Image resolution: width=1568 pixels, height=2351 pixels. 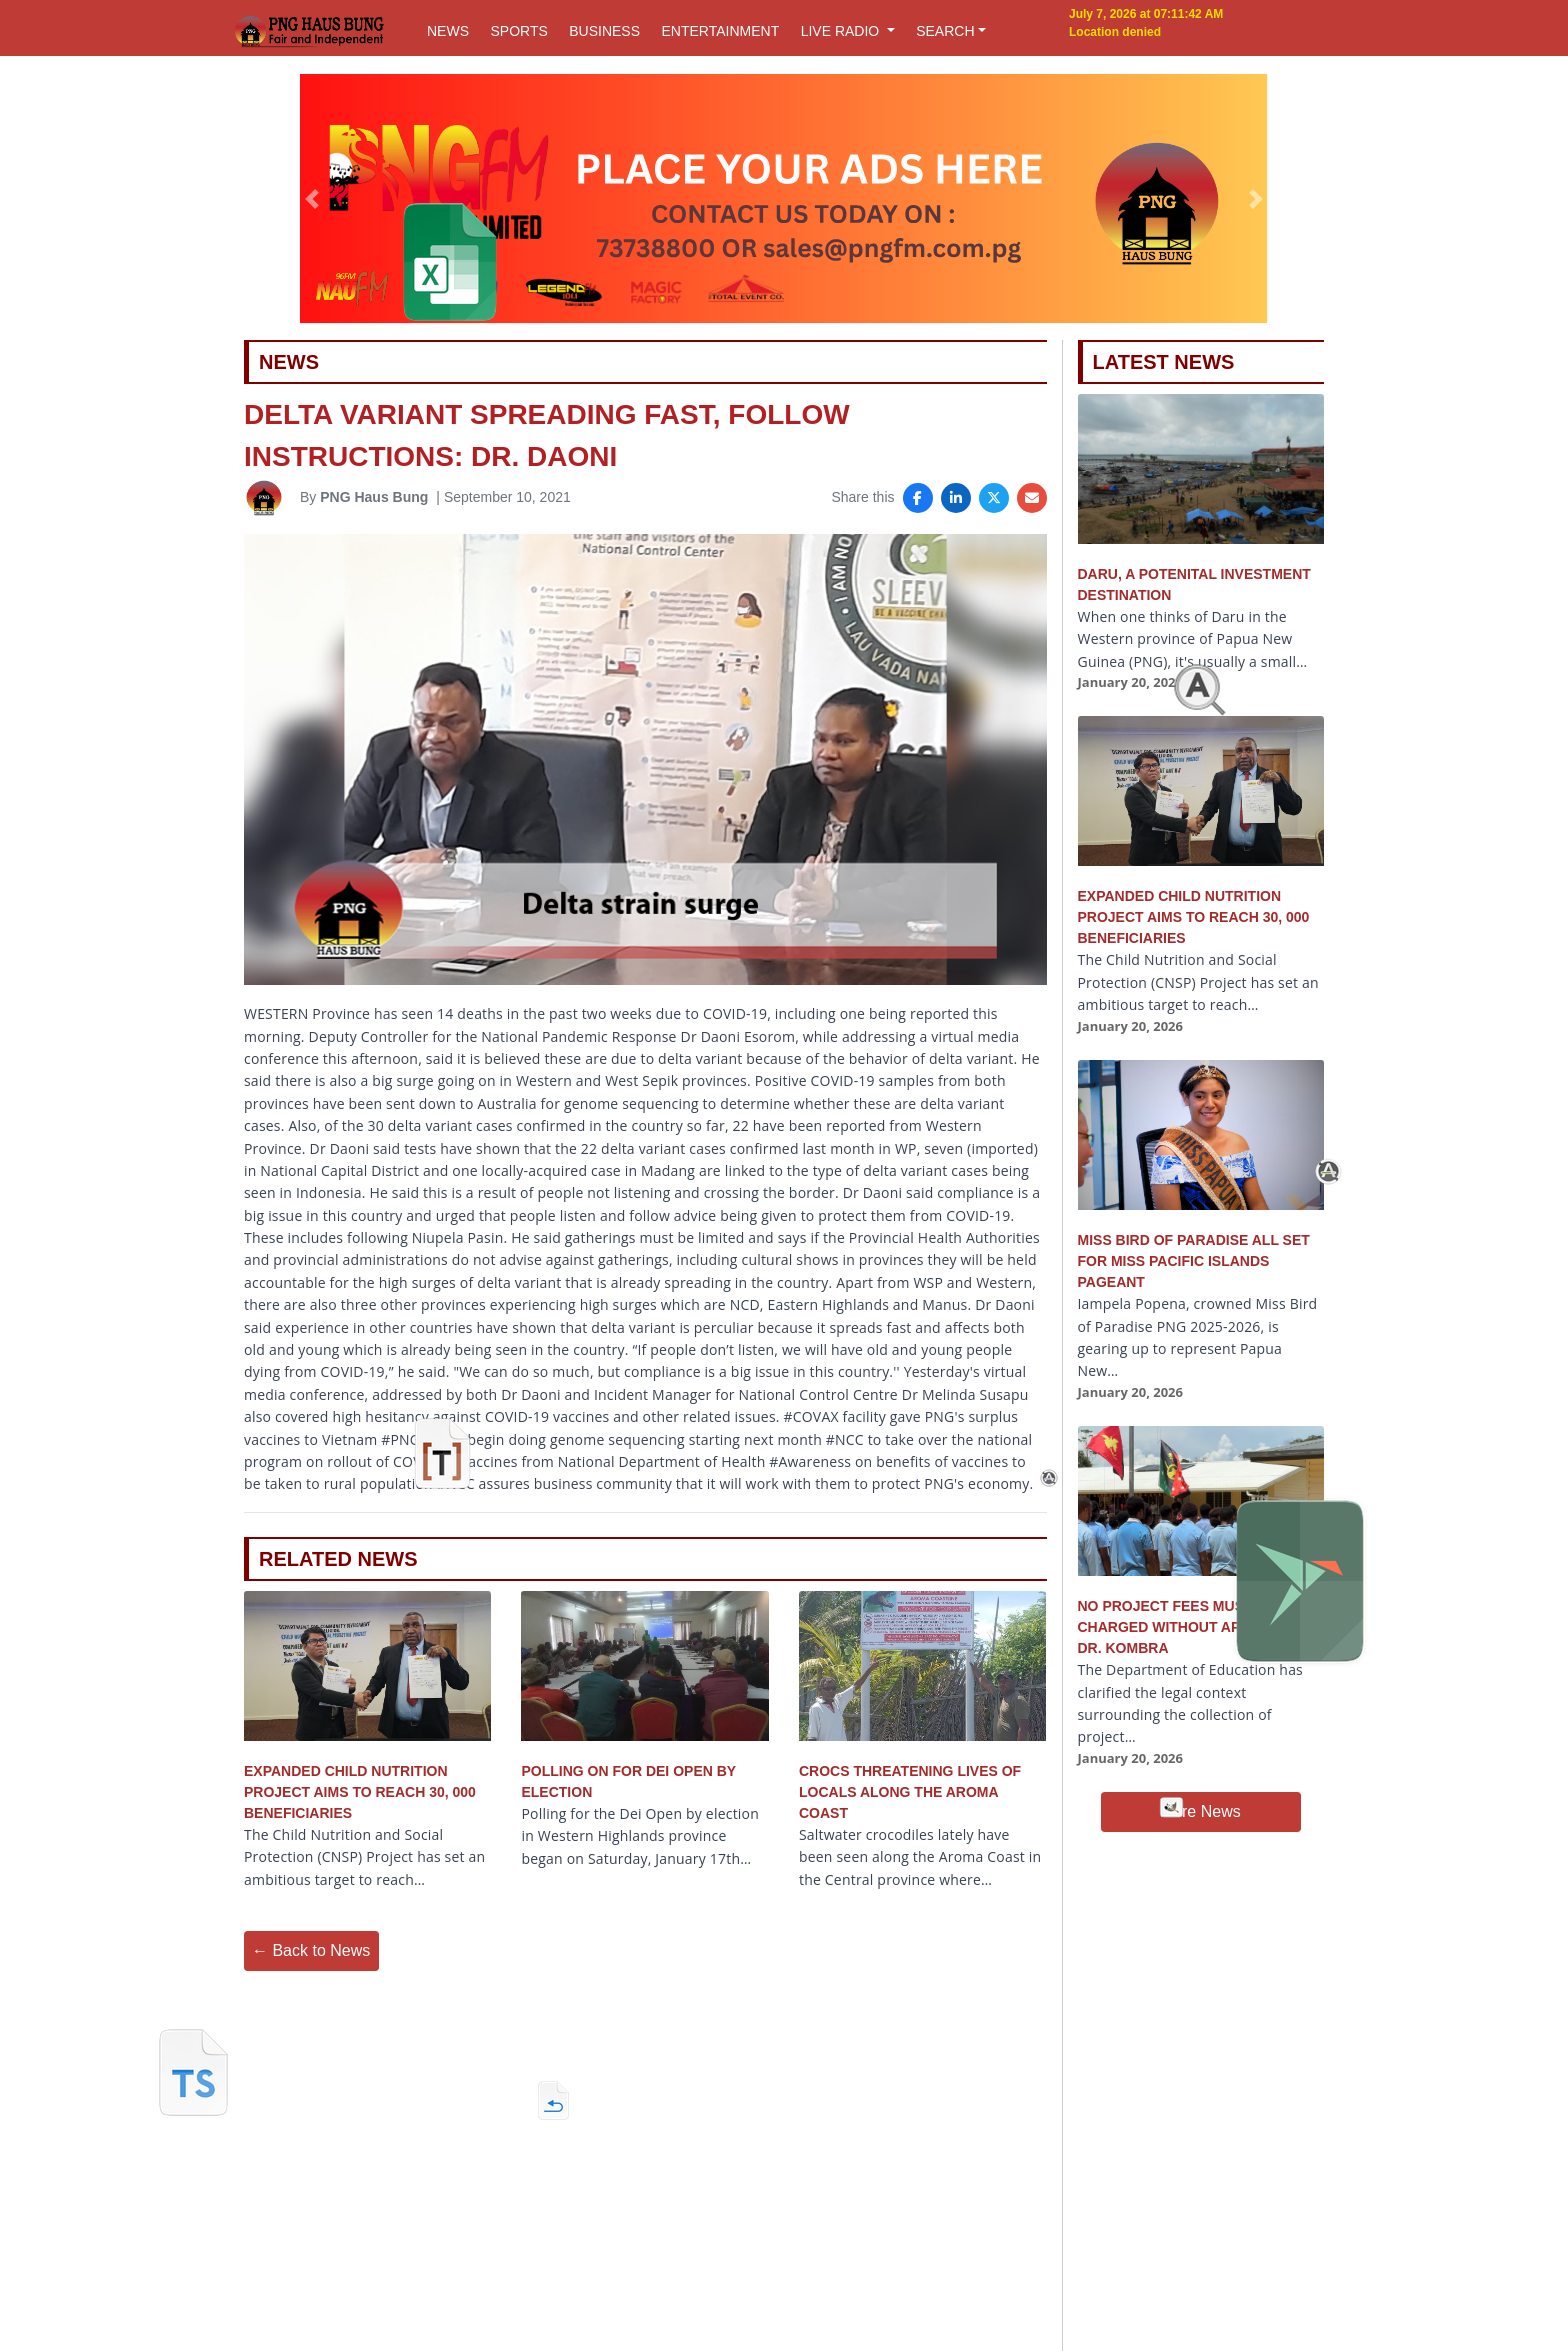 I want to click on check for available software updates, so click(x=1049, y=1478).